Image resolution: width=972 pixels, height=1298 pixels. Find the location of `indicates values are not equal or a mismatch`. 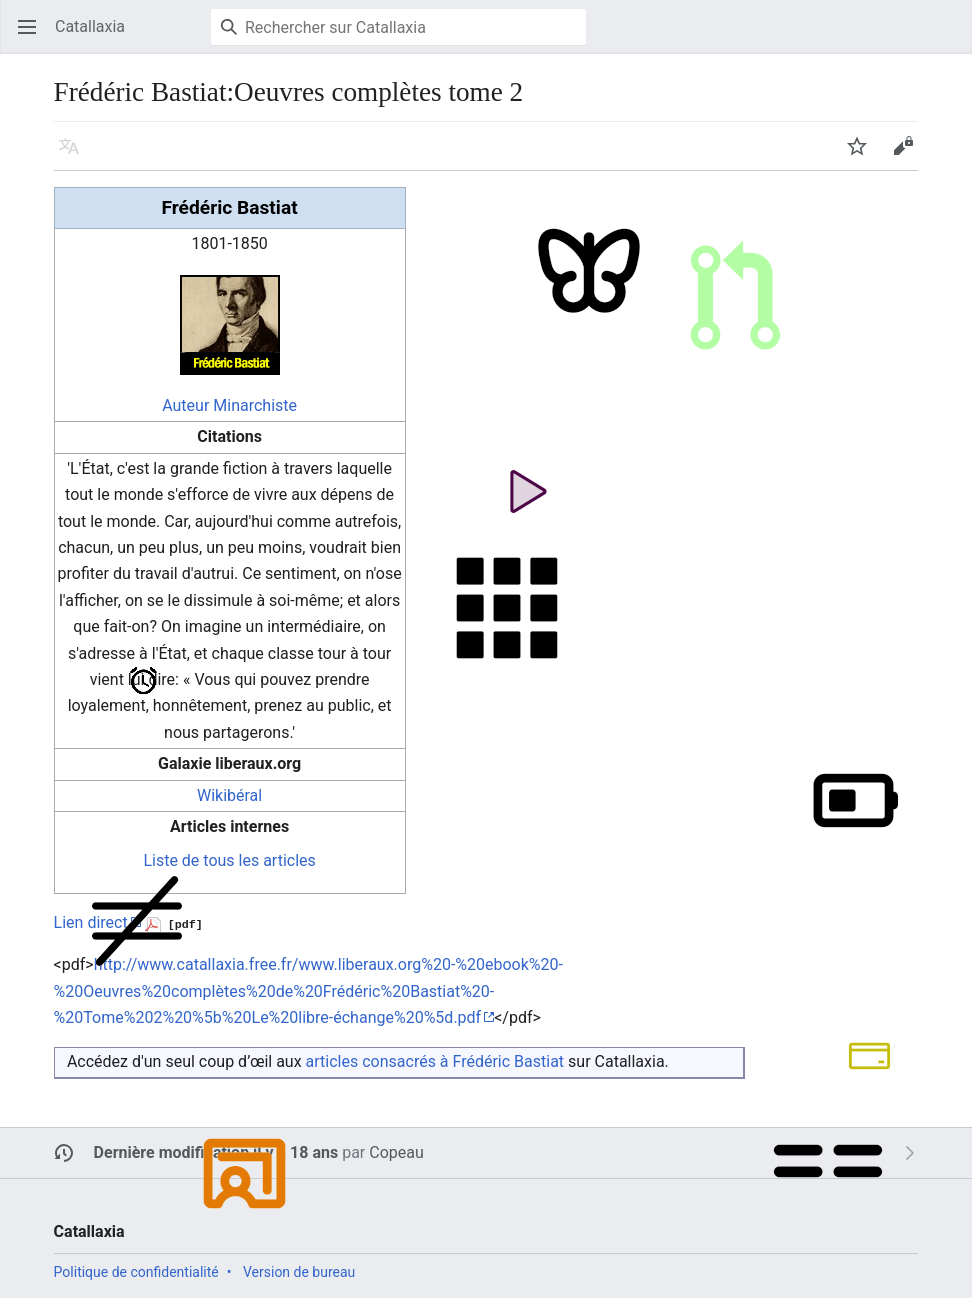

indicates values are not equal or a mismatch is located at coordinates (137, 921).